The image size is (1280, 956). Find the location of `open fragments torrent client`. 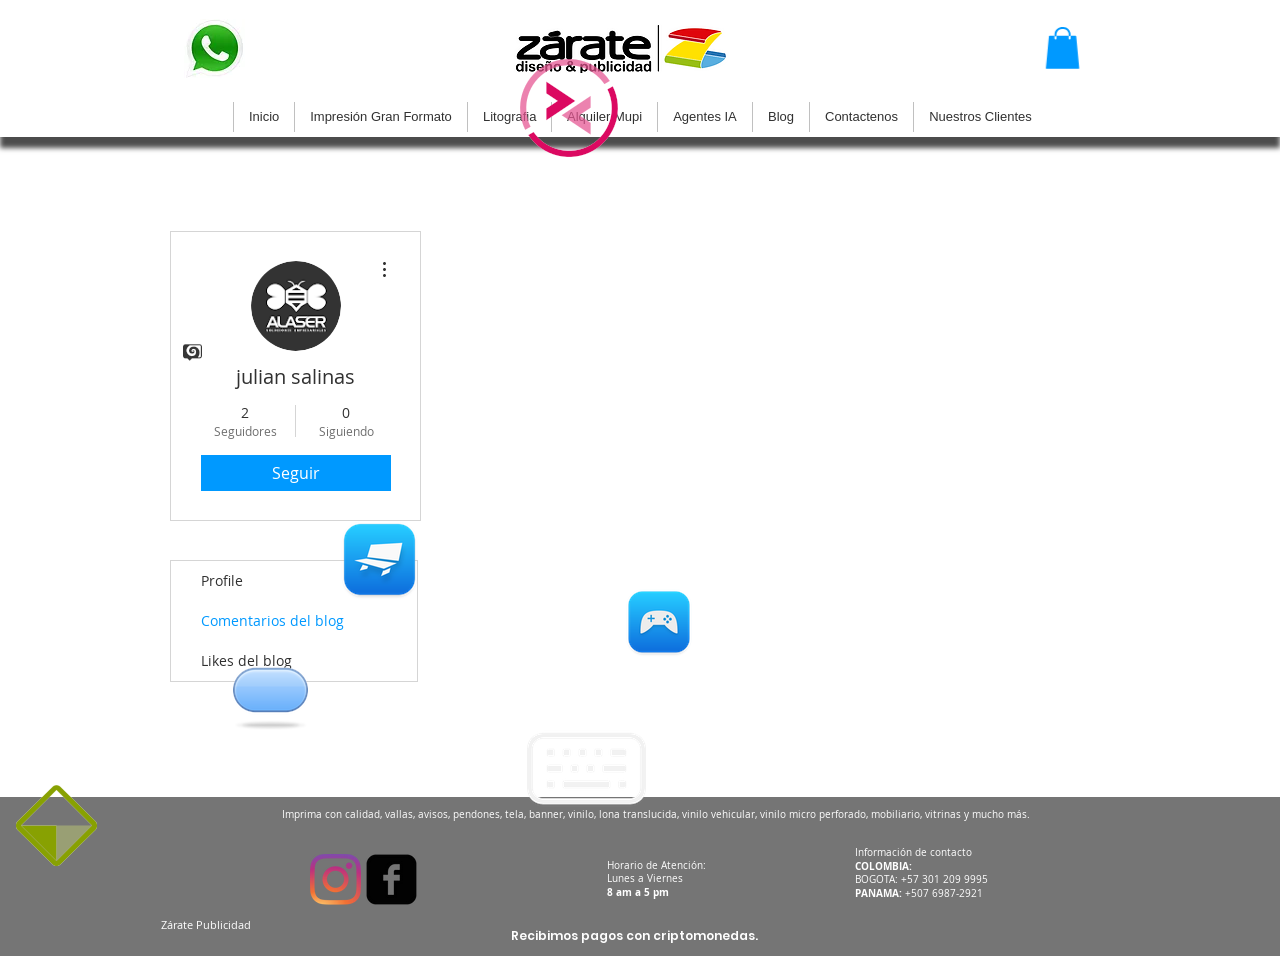

open fragments torrent client is located at coordinates (56, 825).